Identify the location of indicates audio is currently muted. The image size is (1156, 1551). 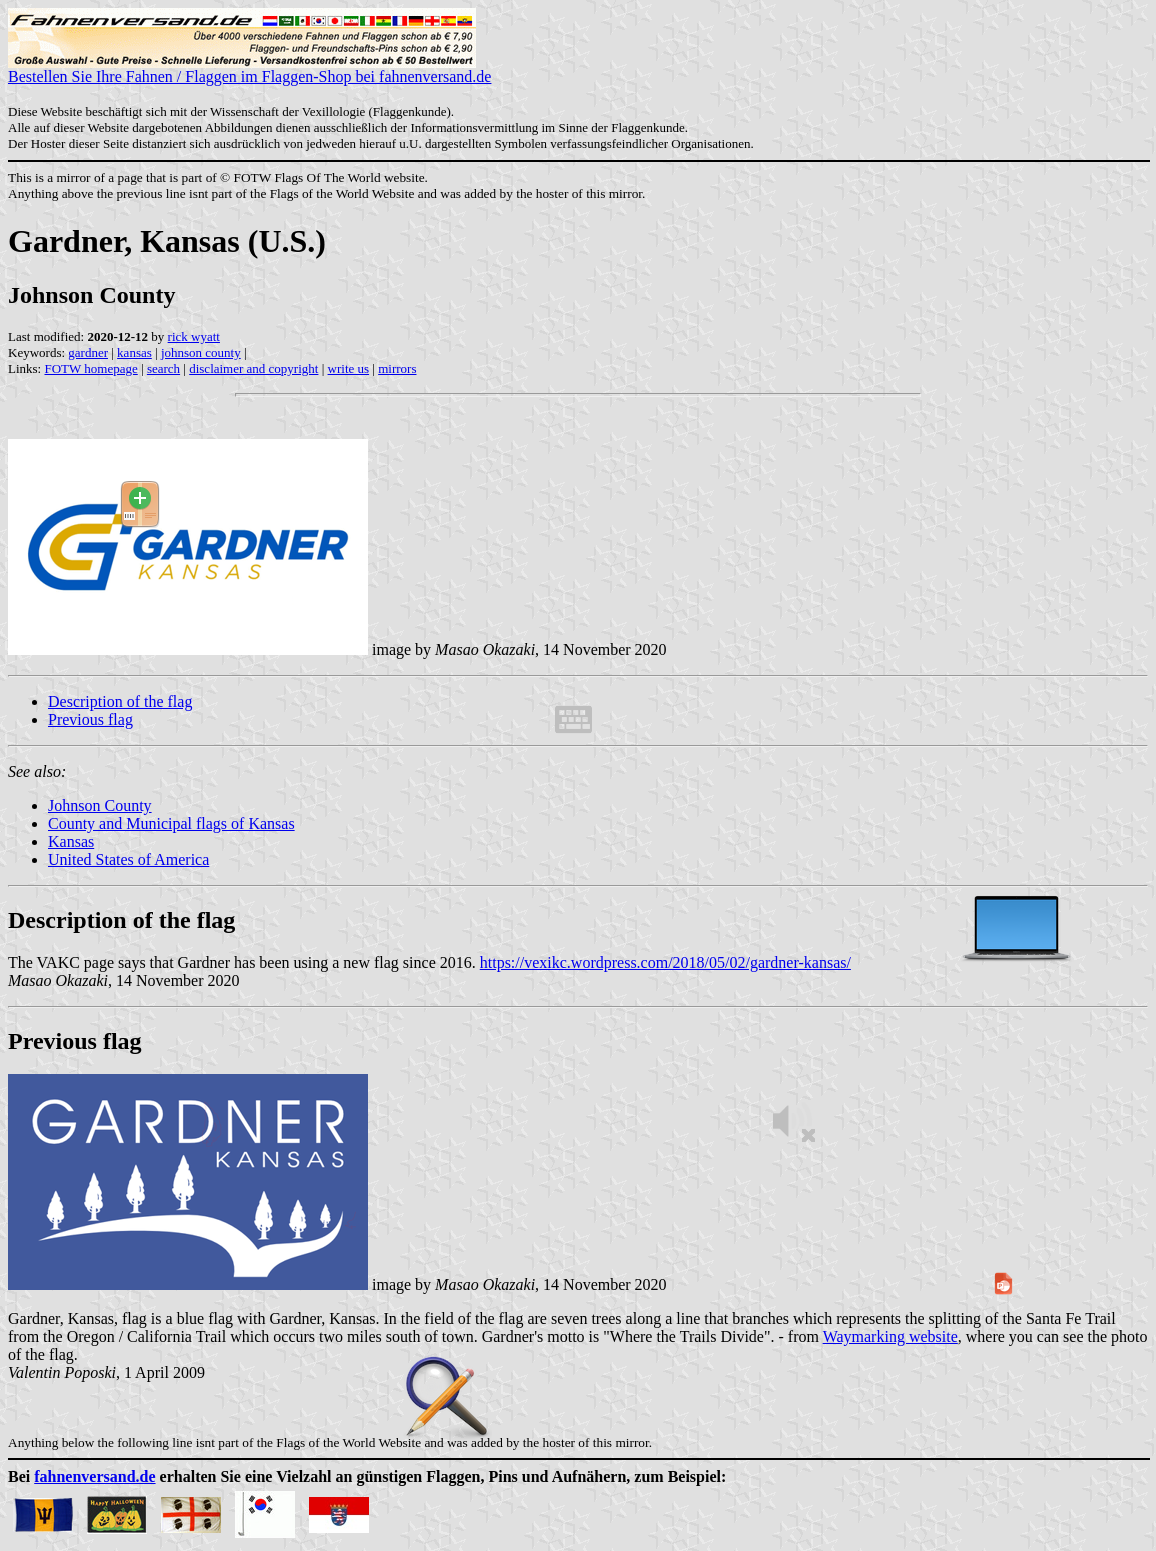
(794, 1121).